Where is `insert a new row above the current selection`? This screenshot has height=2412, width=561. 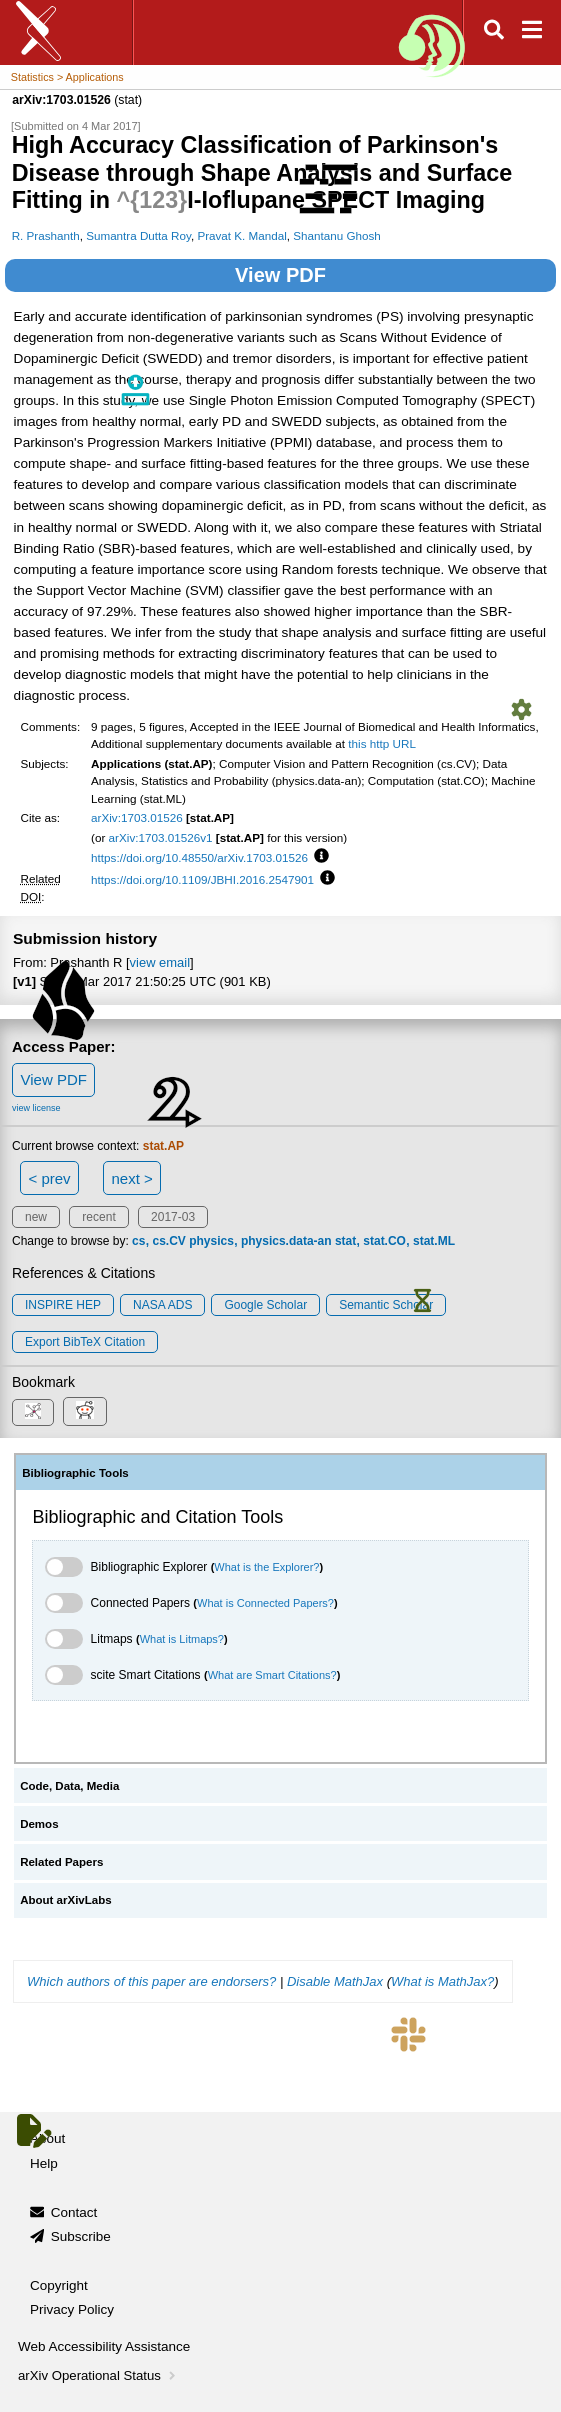 insert a new row above the current selection is located at coordinates (135, 391).